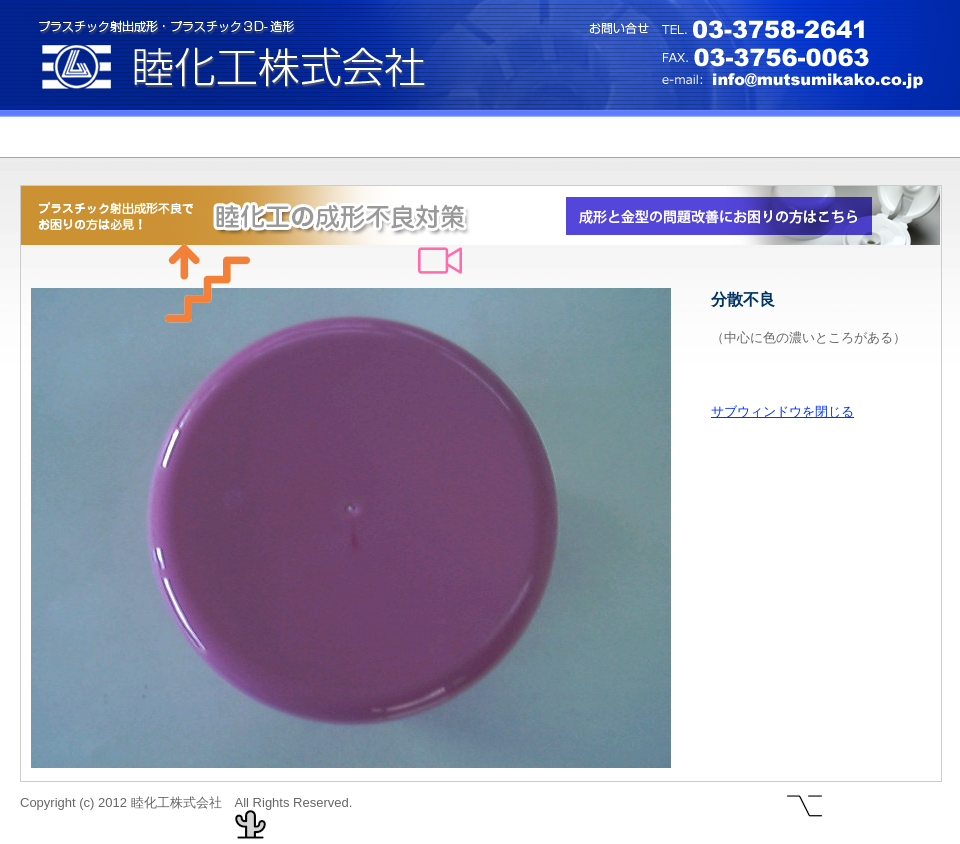 Image resolution: width=960 pixels, height=844 pixels. Describe the element at coordinates (804, 804) in the screenshot. I see `keyboard option/alt key symbol` at that location.